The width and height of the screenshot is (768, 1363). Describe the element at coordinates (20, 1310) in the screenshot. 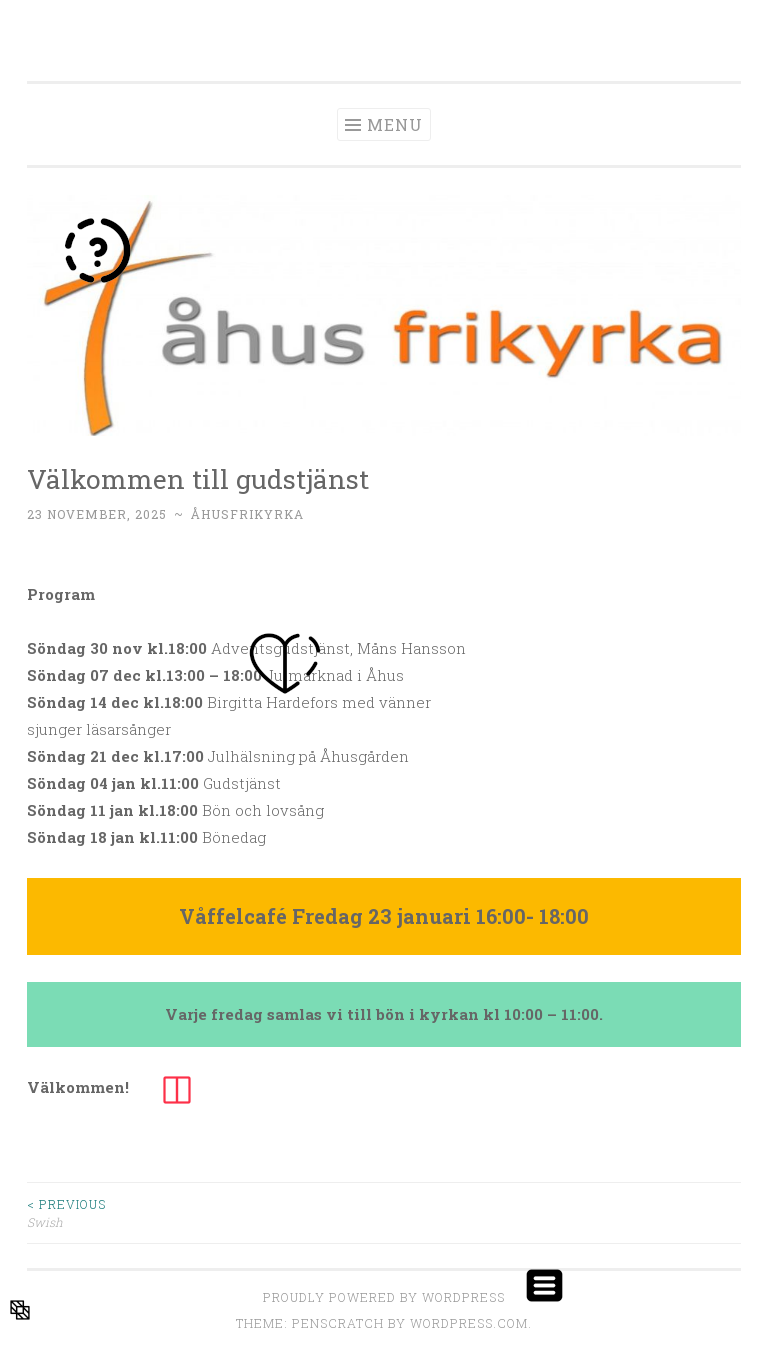

I see `exclude overlapping areas from selection` at that location.